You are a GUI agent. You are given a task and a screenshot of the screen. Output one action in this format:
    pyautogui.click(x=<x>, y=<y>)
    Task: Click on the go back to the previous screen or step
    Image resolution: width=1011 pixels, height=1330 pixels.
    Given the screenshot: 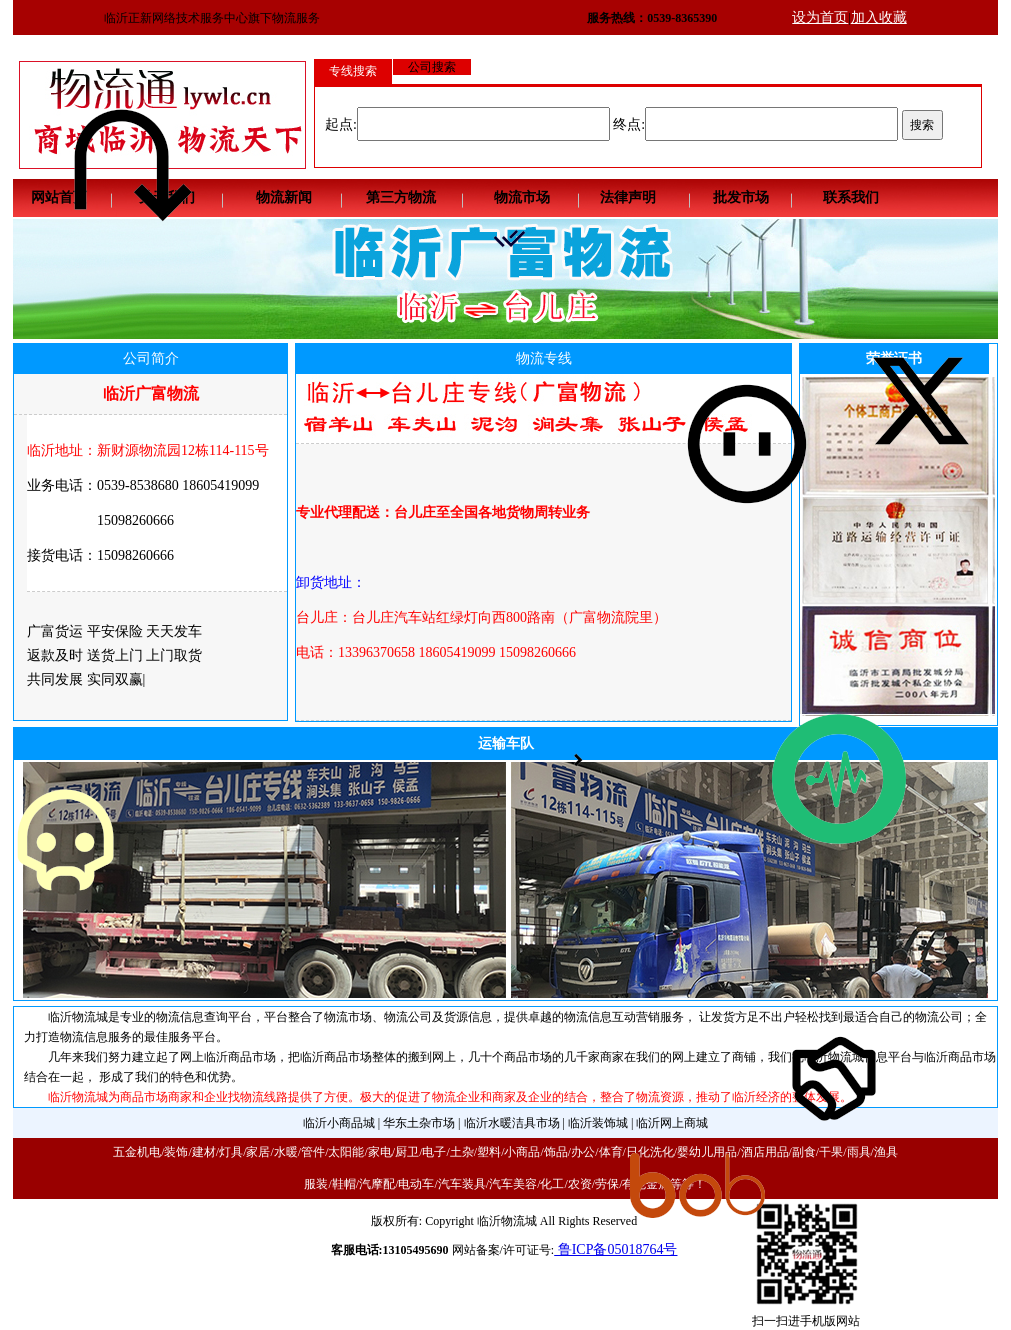 What is the action you would take?
    pyautogui.click(x=127, y=162)
    